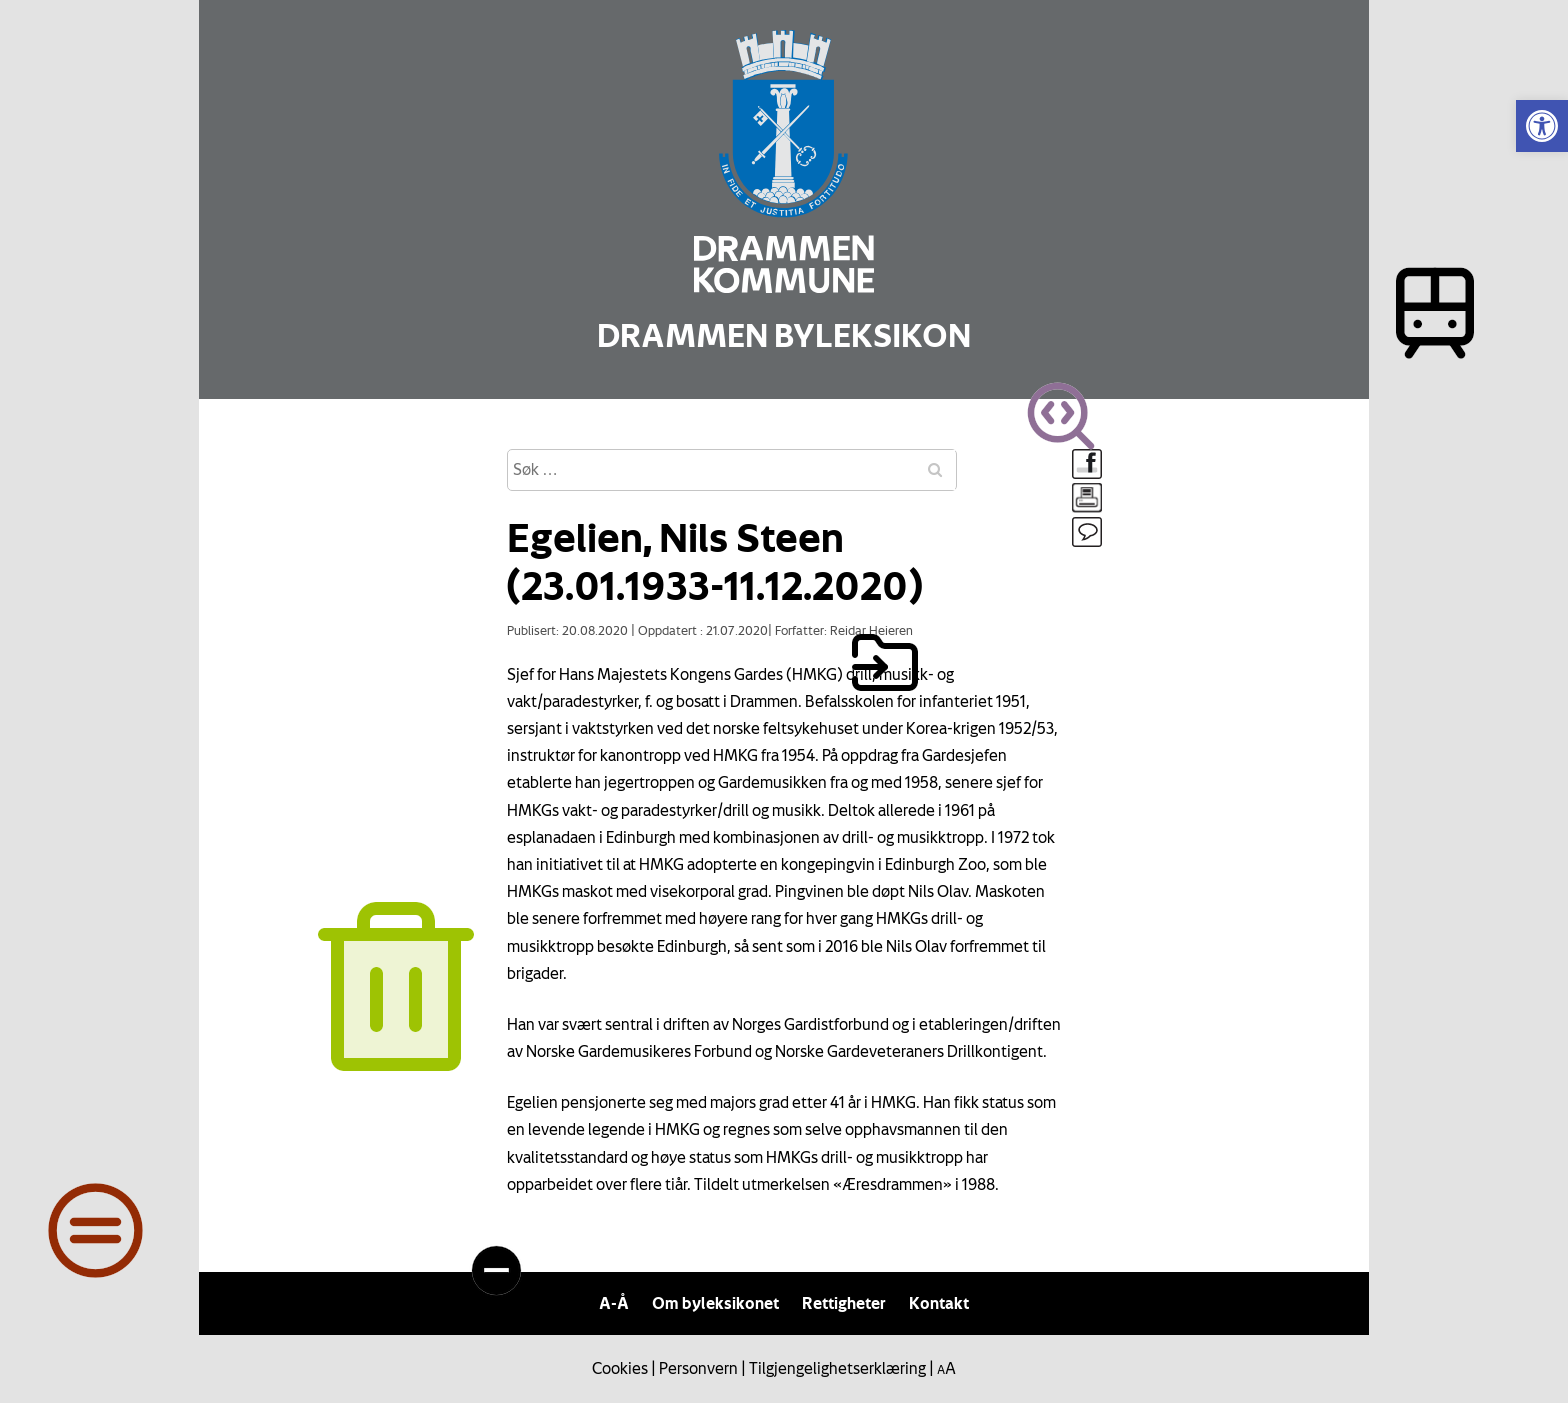  Describe the element at coordinates (1435, 311) in the screenshot. I see `view tram or light rail transit options` at that location.